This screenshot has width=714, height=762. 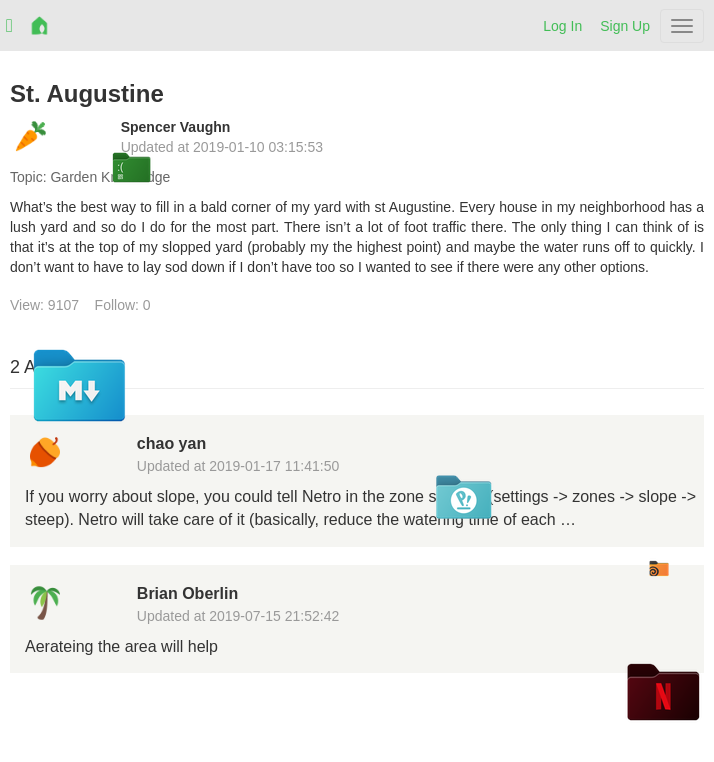 What do you see at coordinates (659, 569) in the screenshot?
I see `open houdini project files folder` at bounding box center [659, 569].